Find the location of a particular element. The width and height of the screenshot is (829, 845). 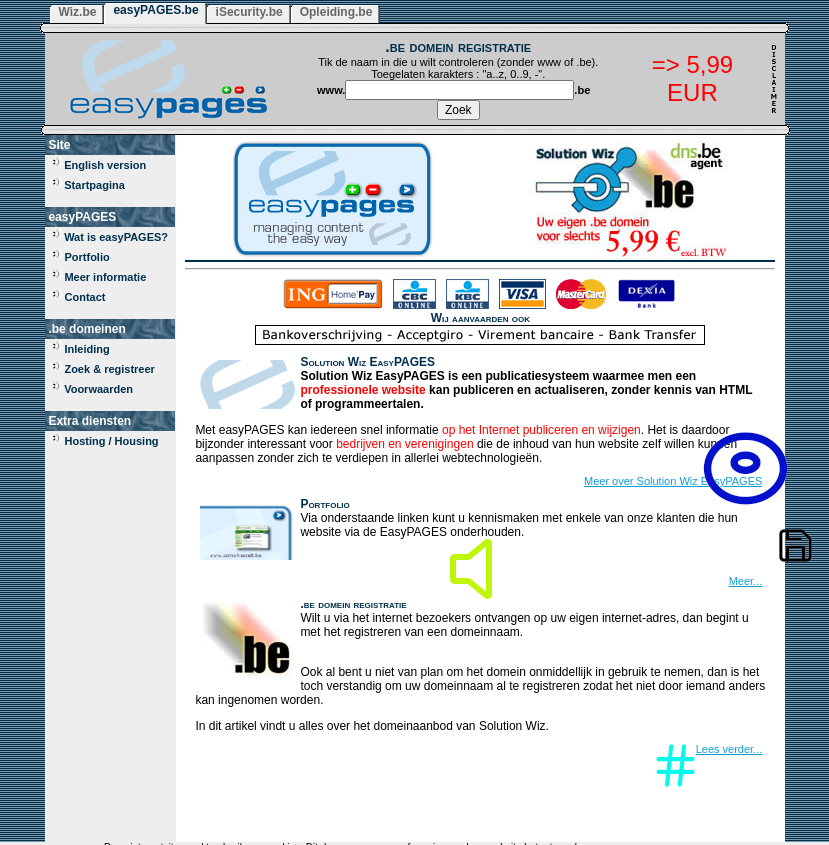

mute audio or sound is located at coordinates (471, 569).